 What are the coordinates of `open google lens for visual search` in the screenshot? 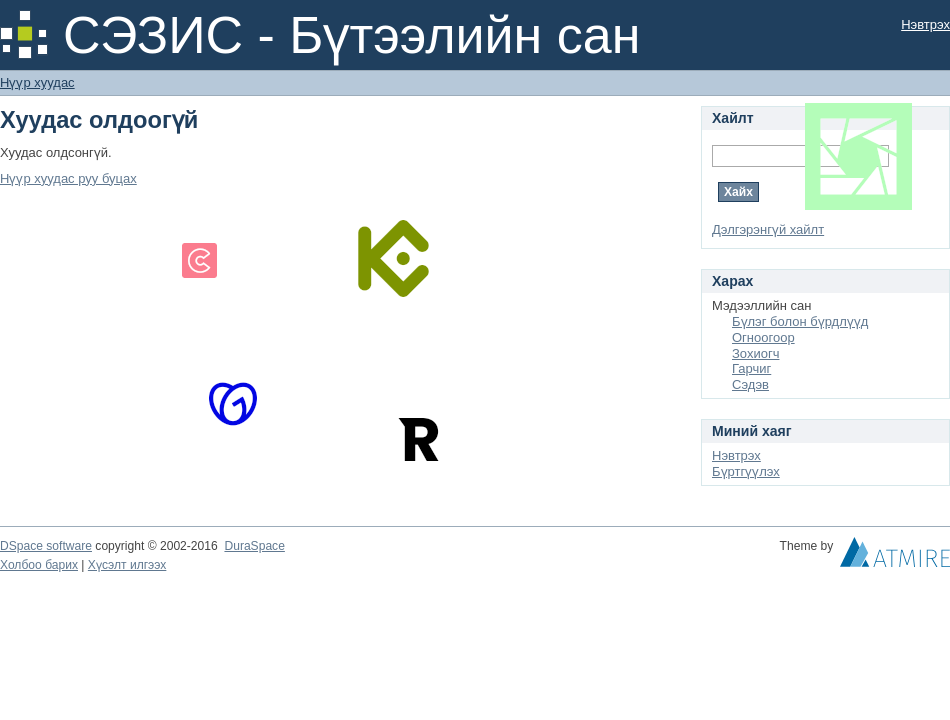 It's located at (858, 156).